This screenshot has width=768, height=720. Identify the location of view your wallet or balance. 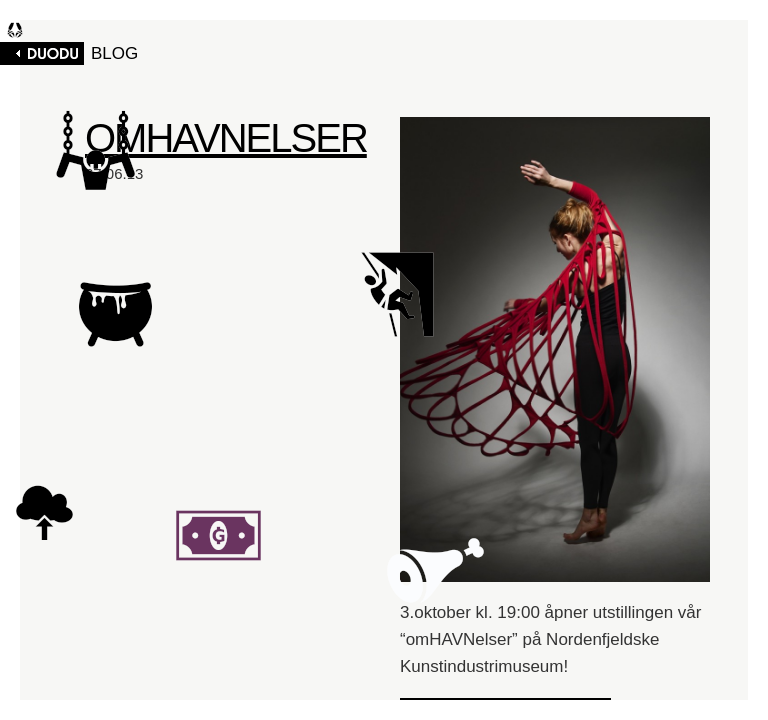
(218, 535).